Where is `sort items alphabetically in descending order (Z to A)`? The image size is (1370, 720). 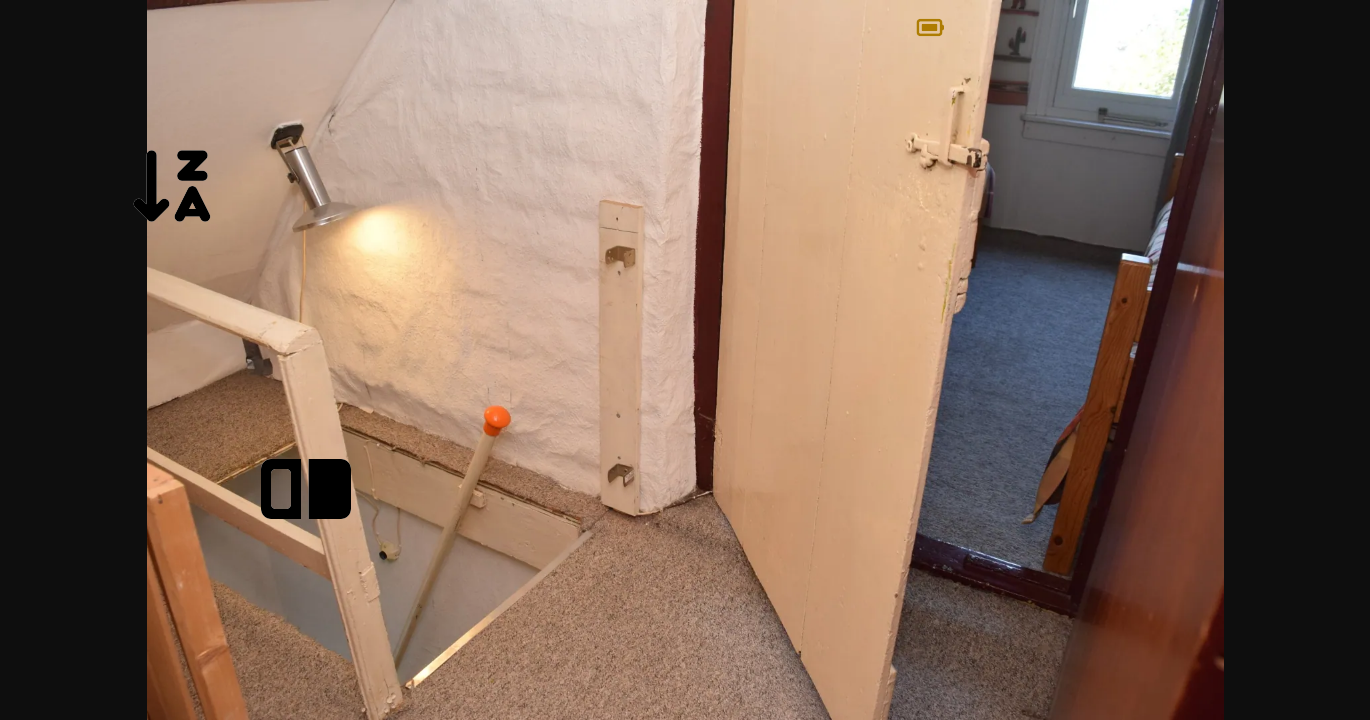
sort items alphabetically in descending order (Z to A) is located at coordinates (172, 186).